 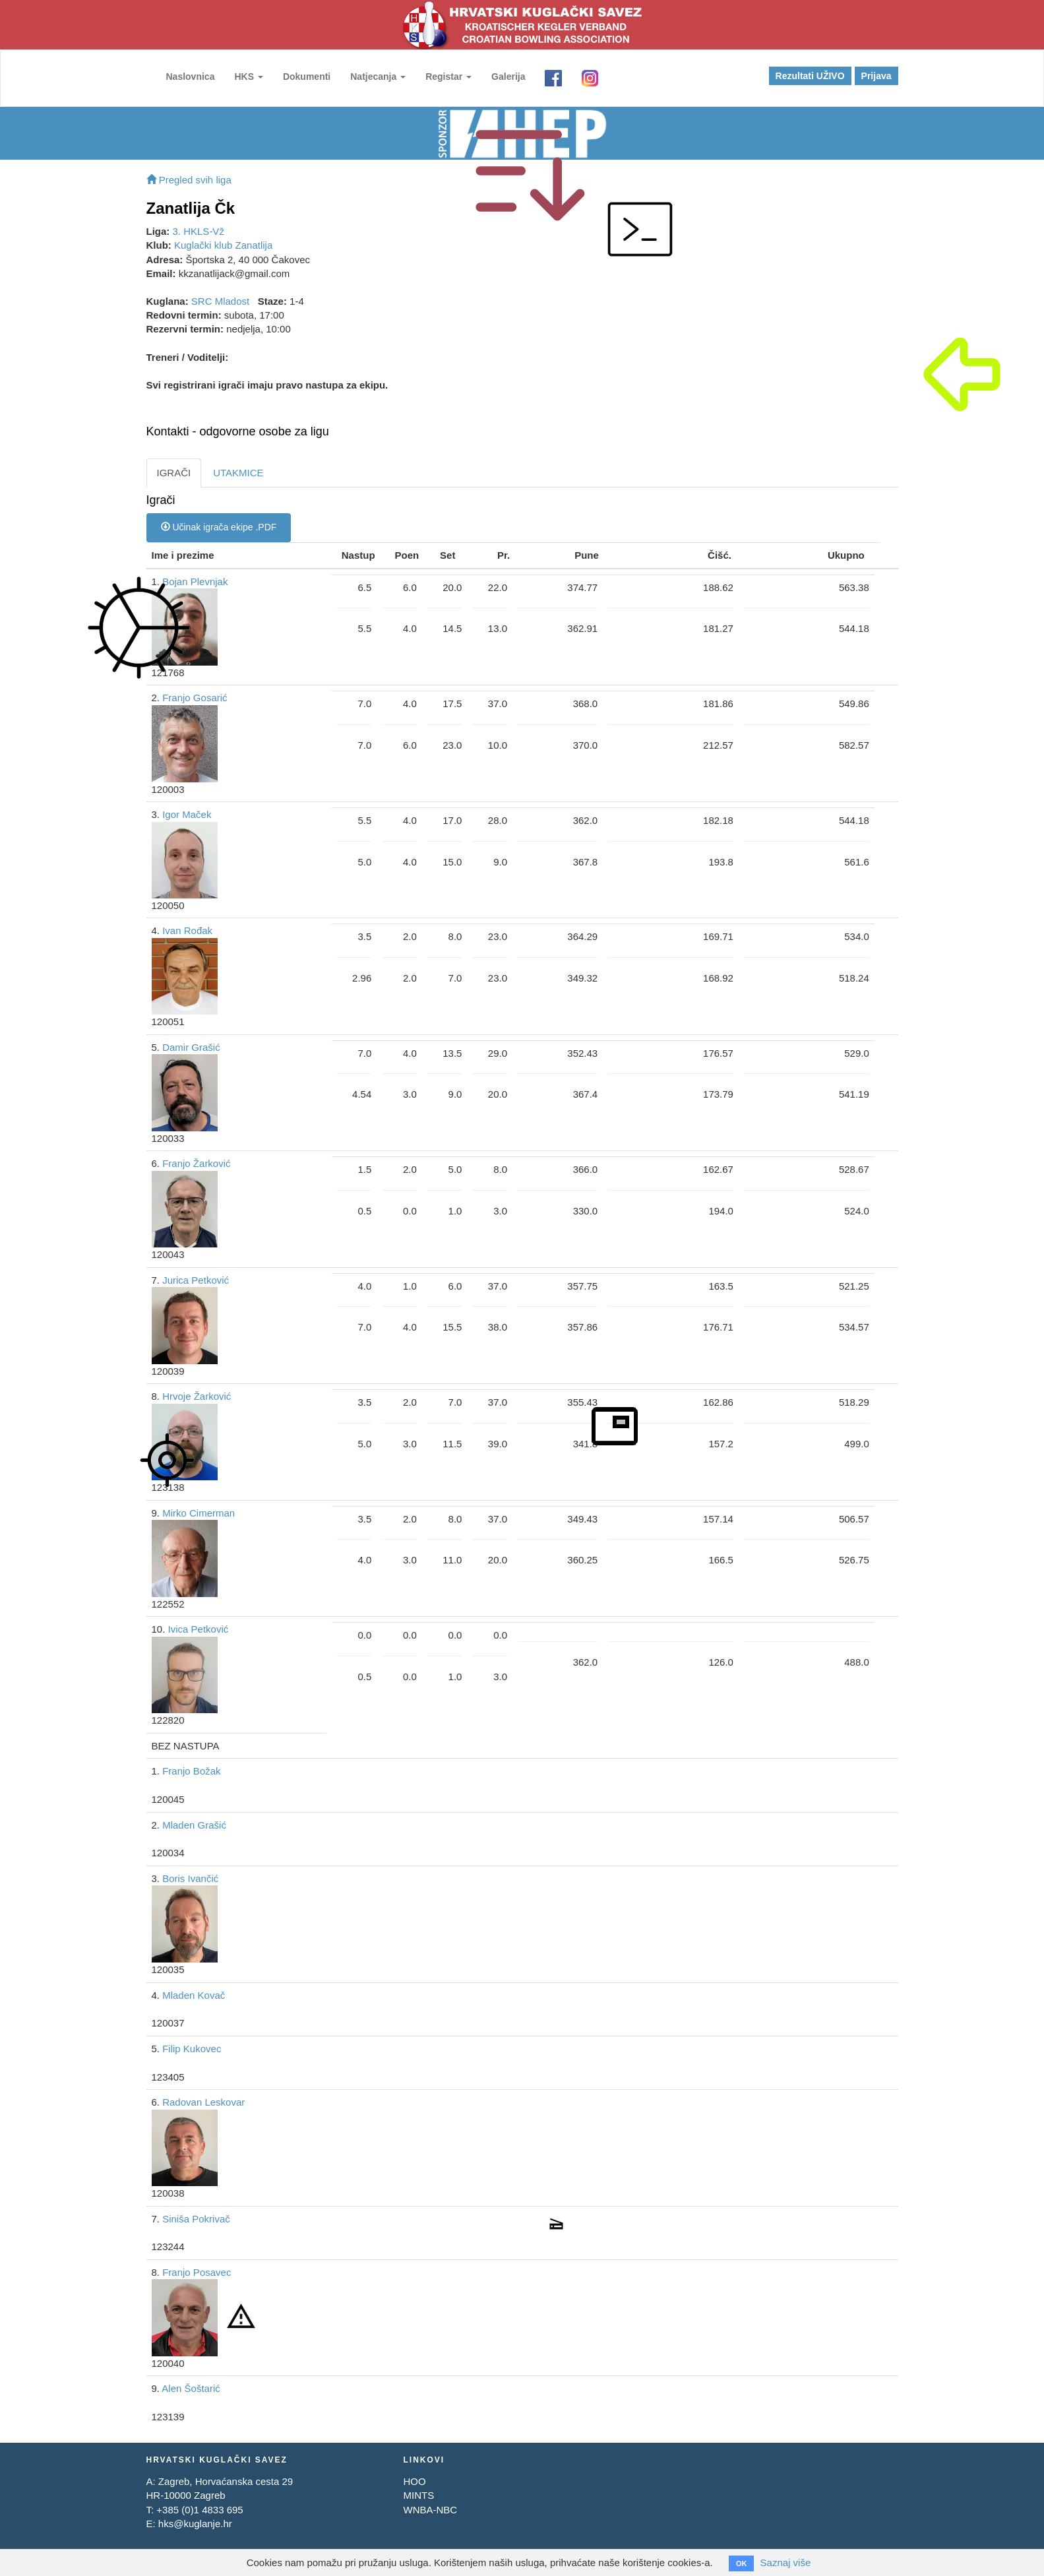 I want to click on go back to the previous screen, so click(x=964, y=374).